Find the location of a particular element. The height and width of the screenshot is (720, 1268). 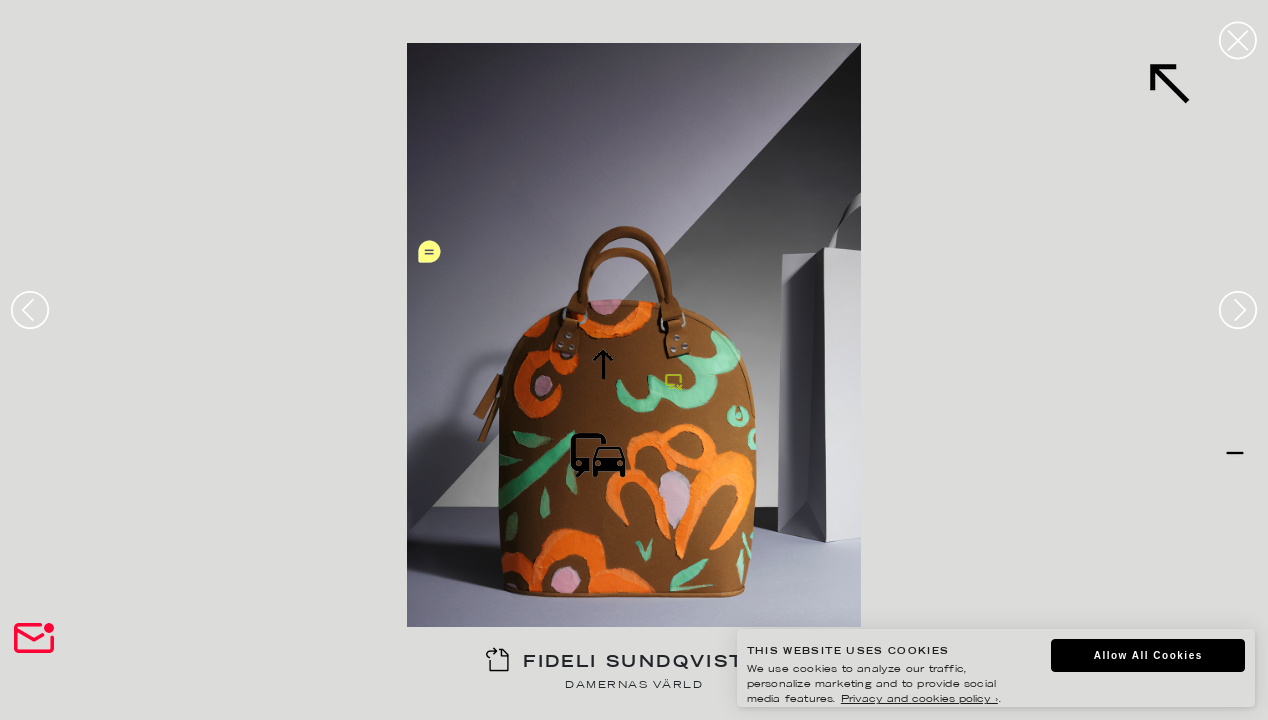

remove an item from a list is located at coordinates (1235, 453).